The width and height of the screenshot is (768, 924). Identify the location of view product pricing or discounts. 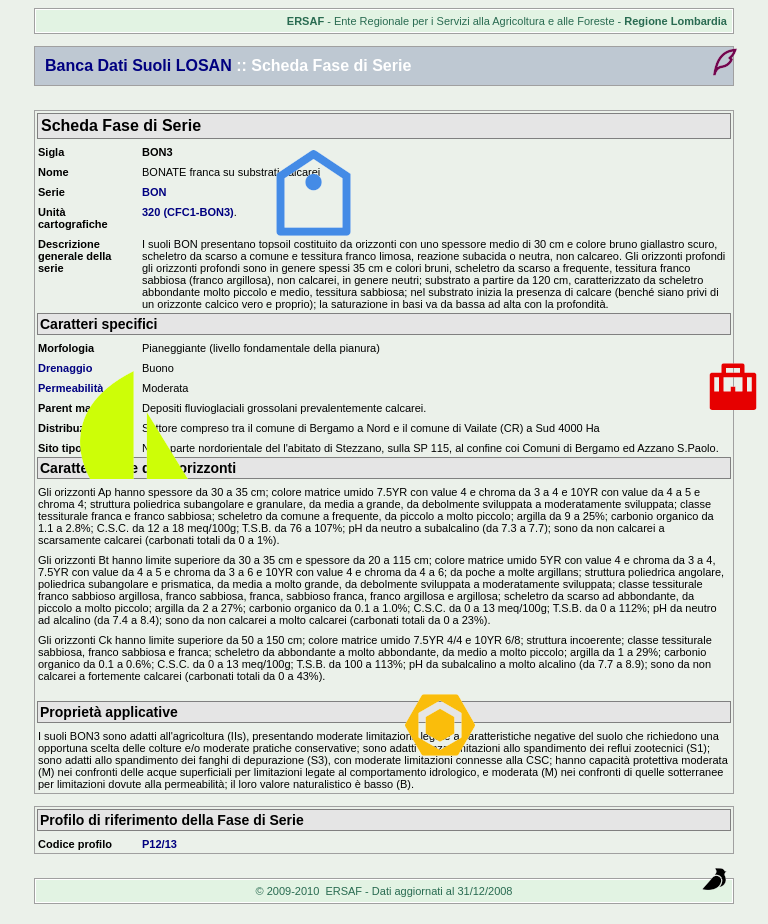
(313, 194).